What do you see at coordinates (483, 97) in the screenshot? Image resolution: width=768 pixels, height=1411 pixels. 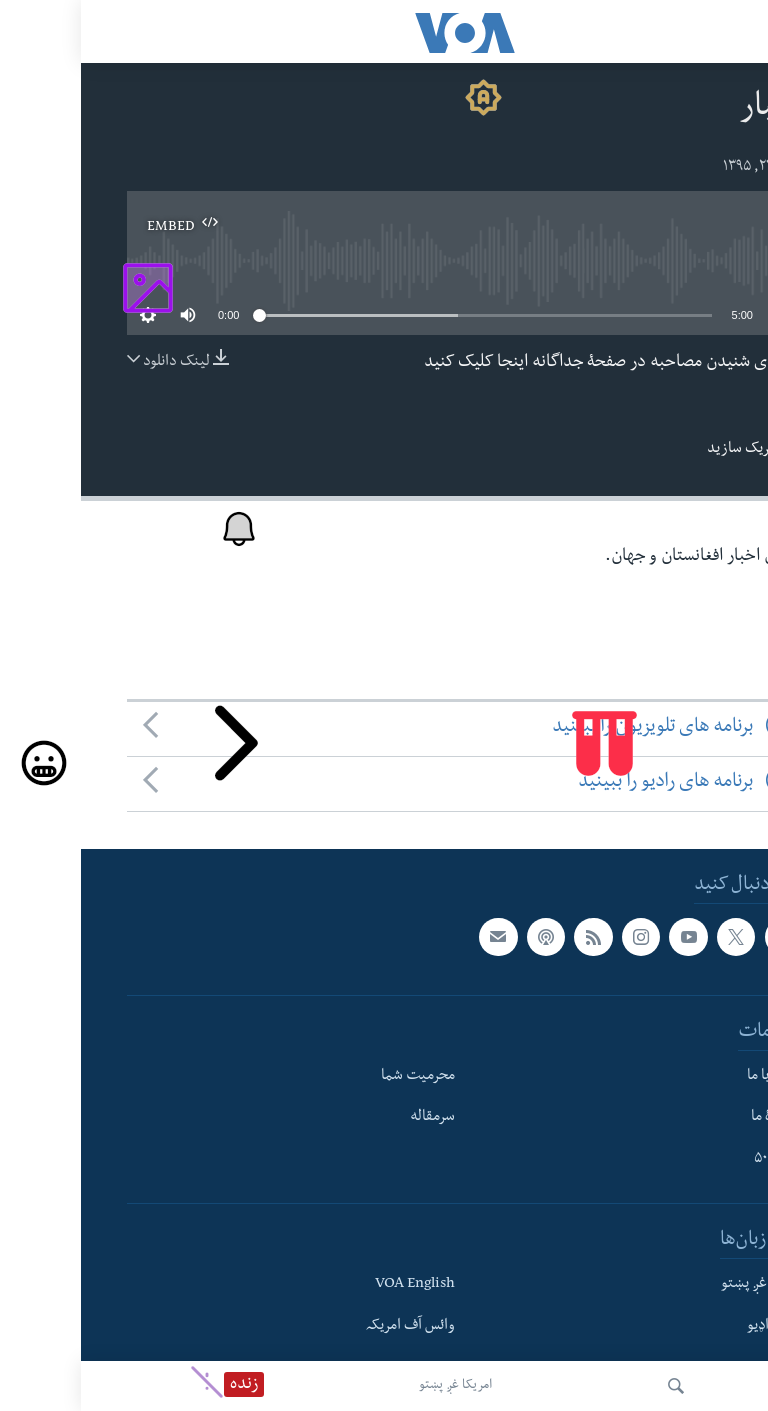 I see `enable automatic brightness adjustment` at bounding box center [483, 97].